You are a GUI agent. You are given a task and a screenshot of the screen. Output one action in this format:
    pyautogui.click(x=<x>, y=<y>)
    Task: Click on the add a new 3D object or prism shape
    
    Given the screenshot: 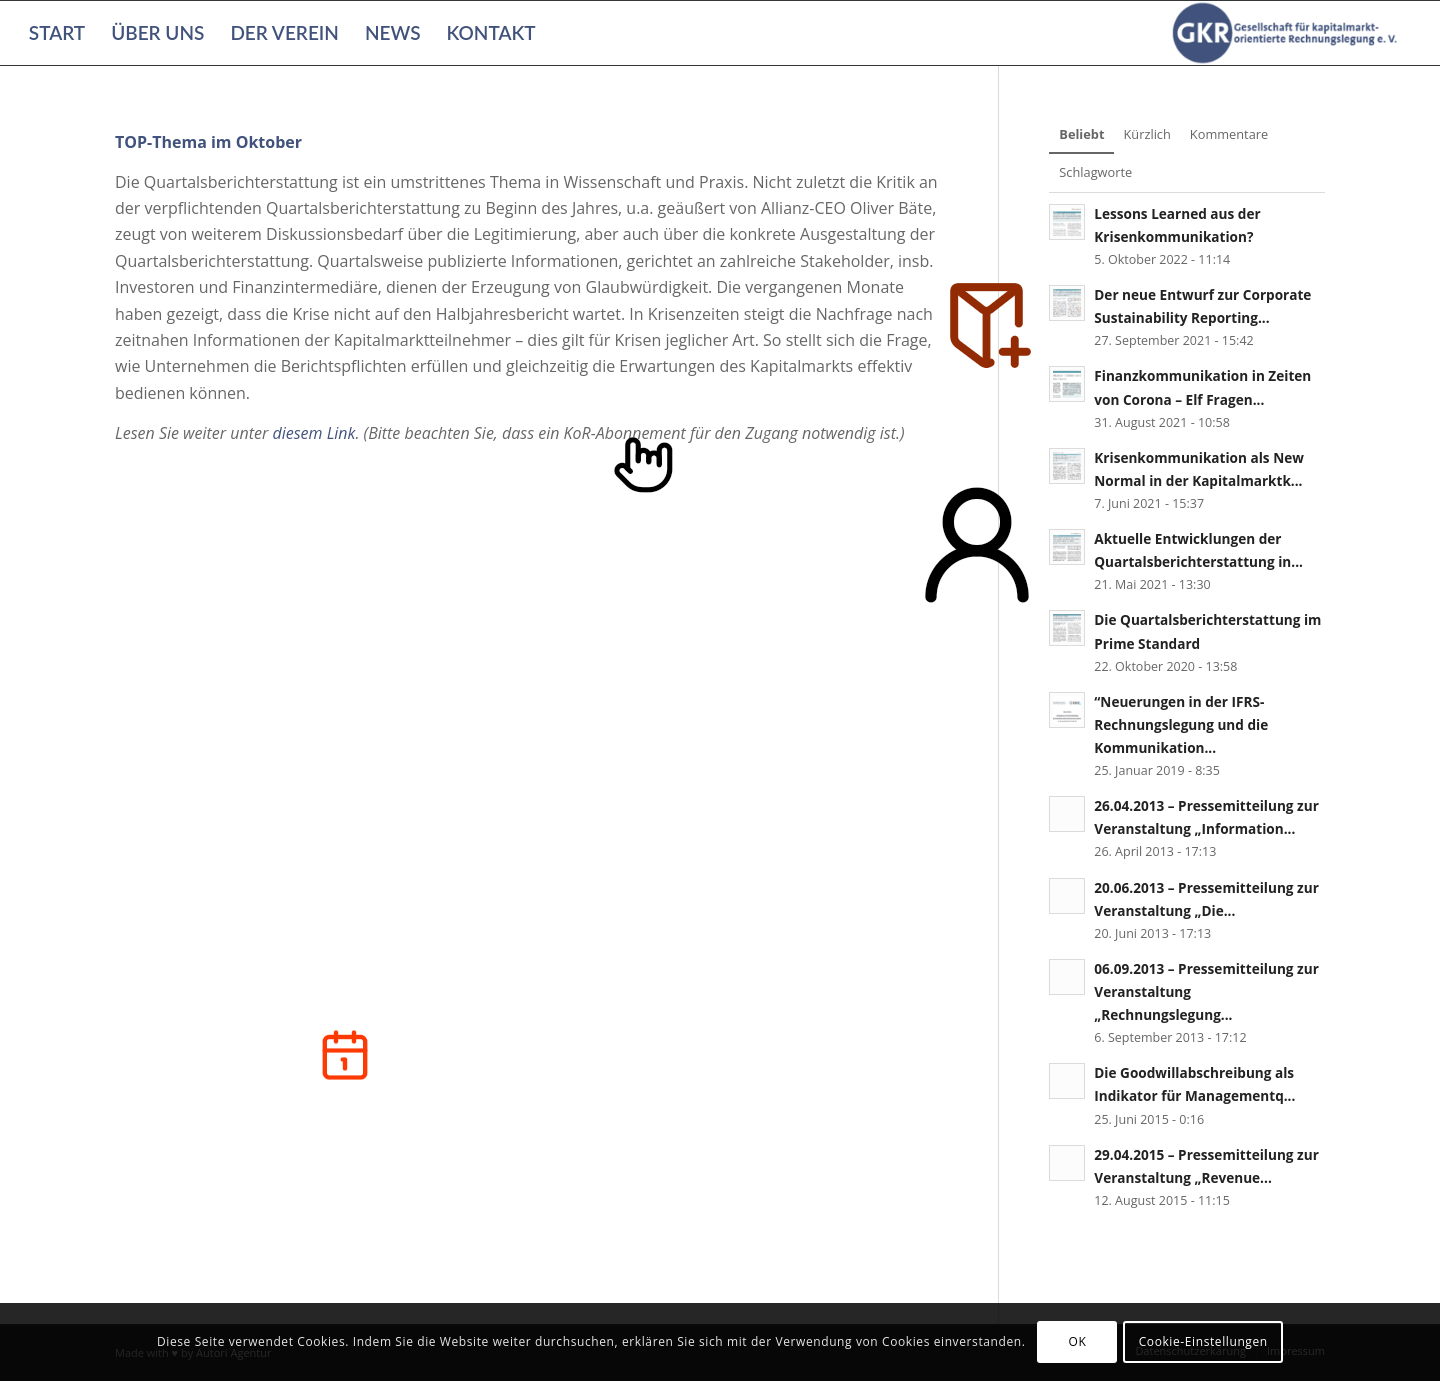 What is the action you would take?
    pyautogui.click(x=986, y=323)
    